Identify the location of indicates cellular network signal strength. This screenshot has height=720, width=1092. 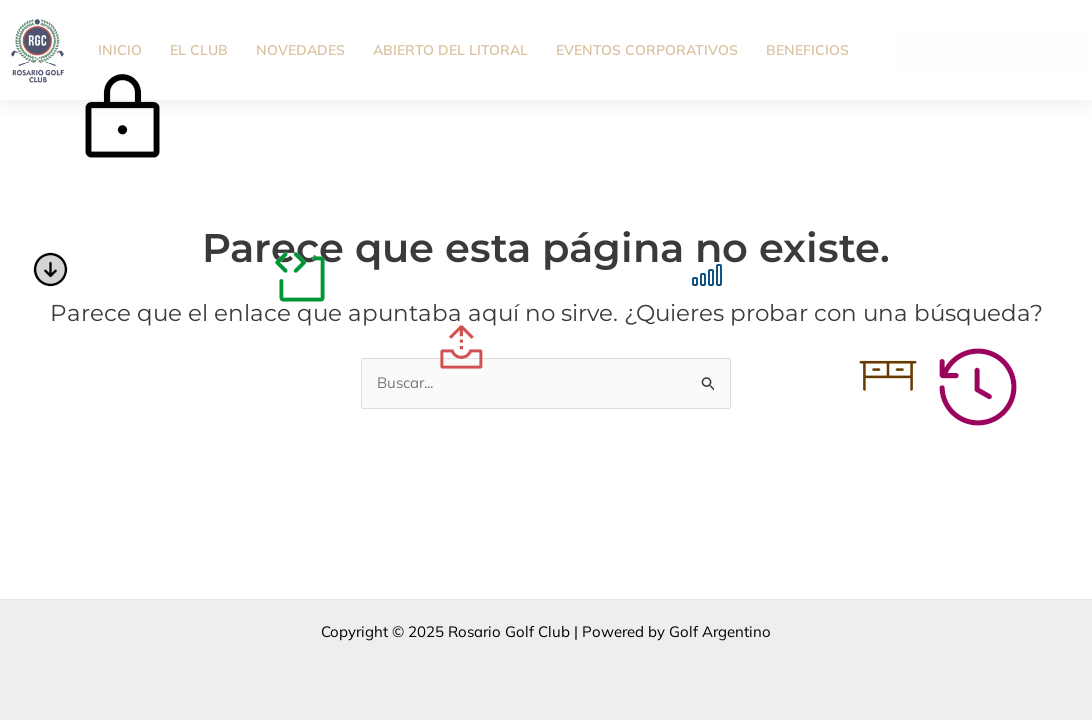
(707, 275).